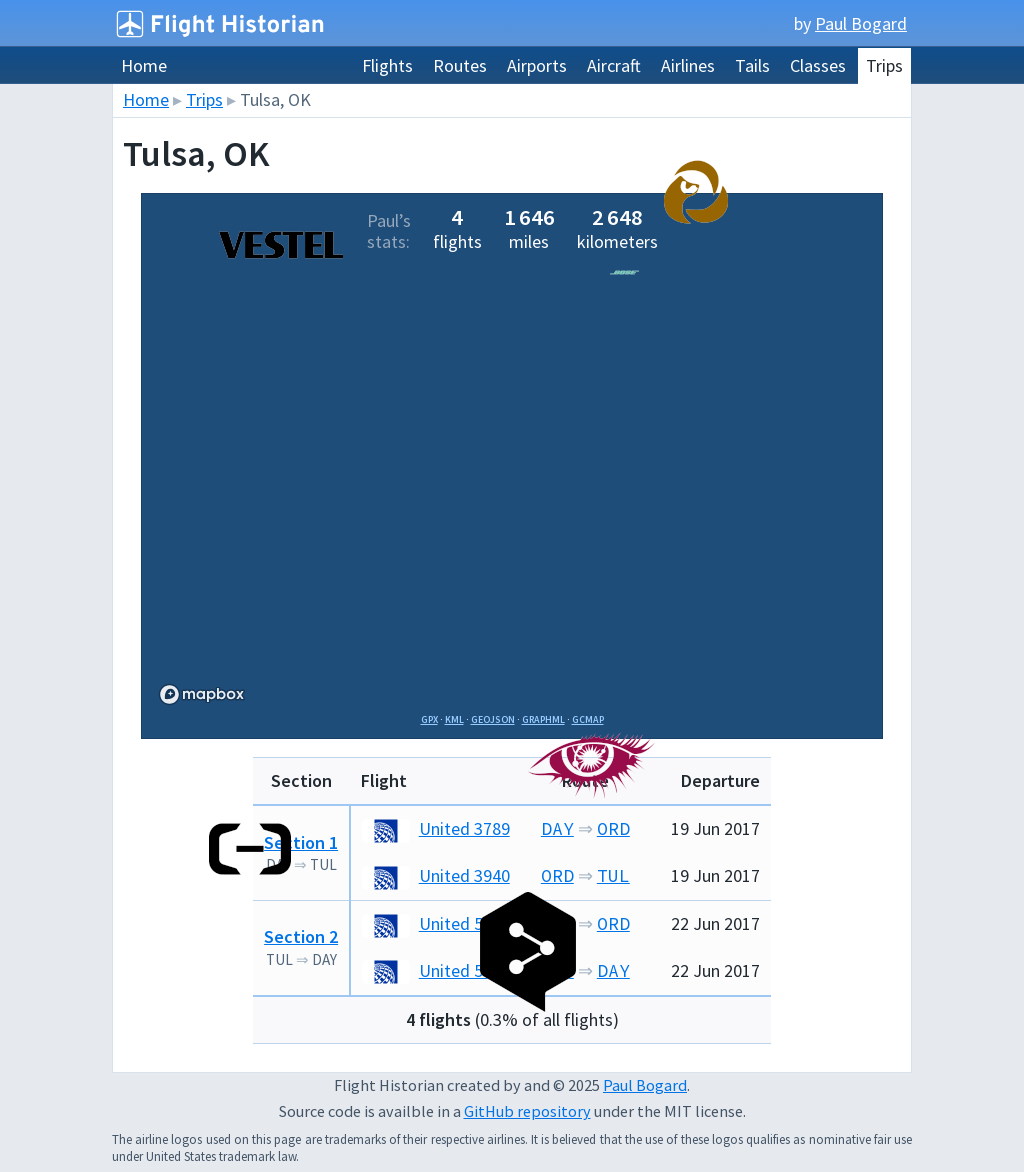  Describe the element at coordinates (250, 849) in the screenshot. I see `Alibaba Cloud service or product` at that location.